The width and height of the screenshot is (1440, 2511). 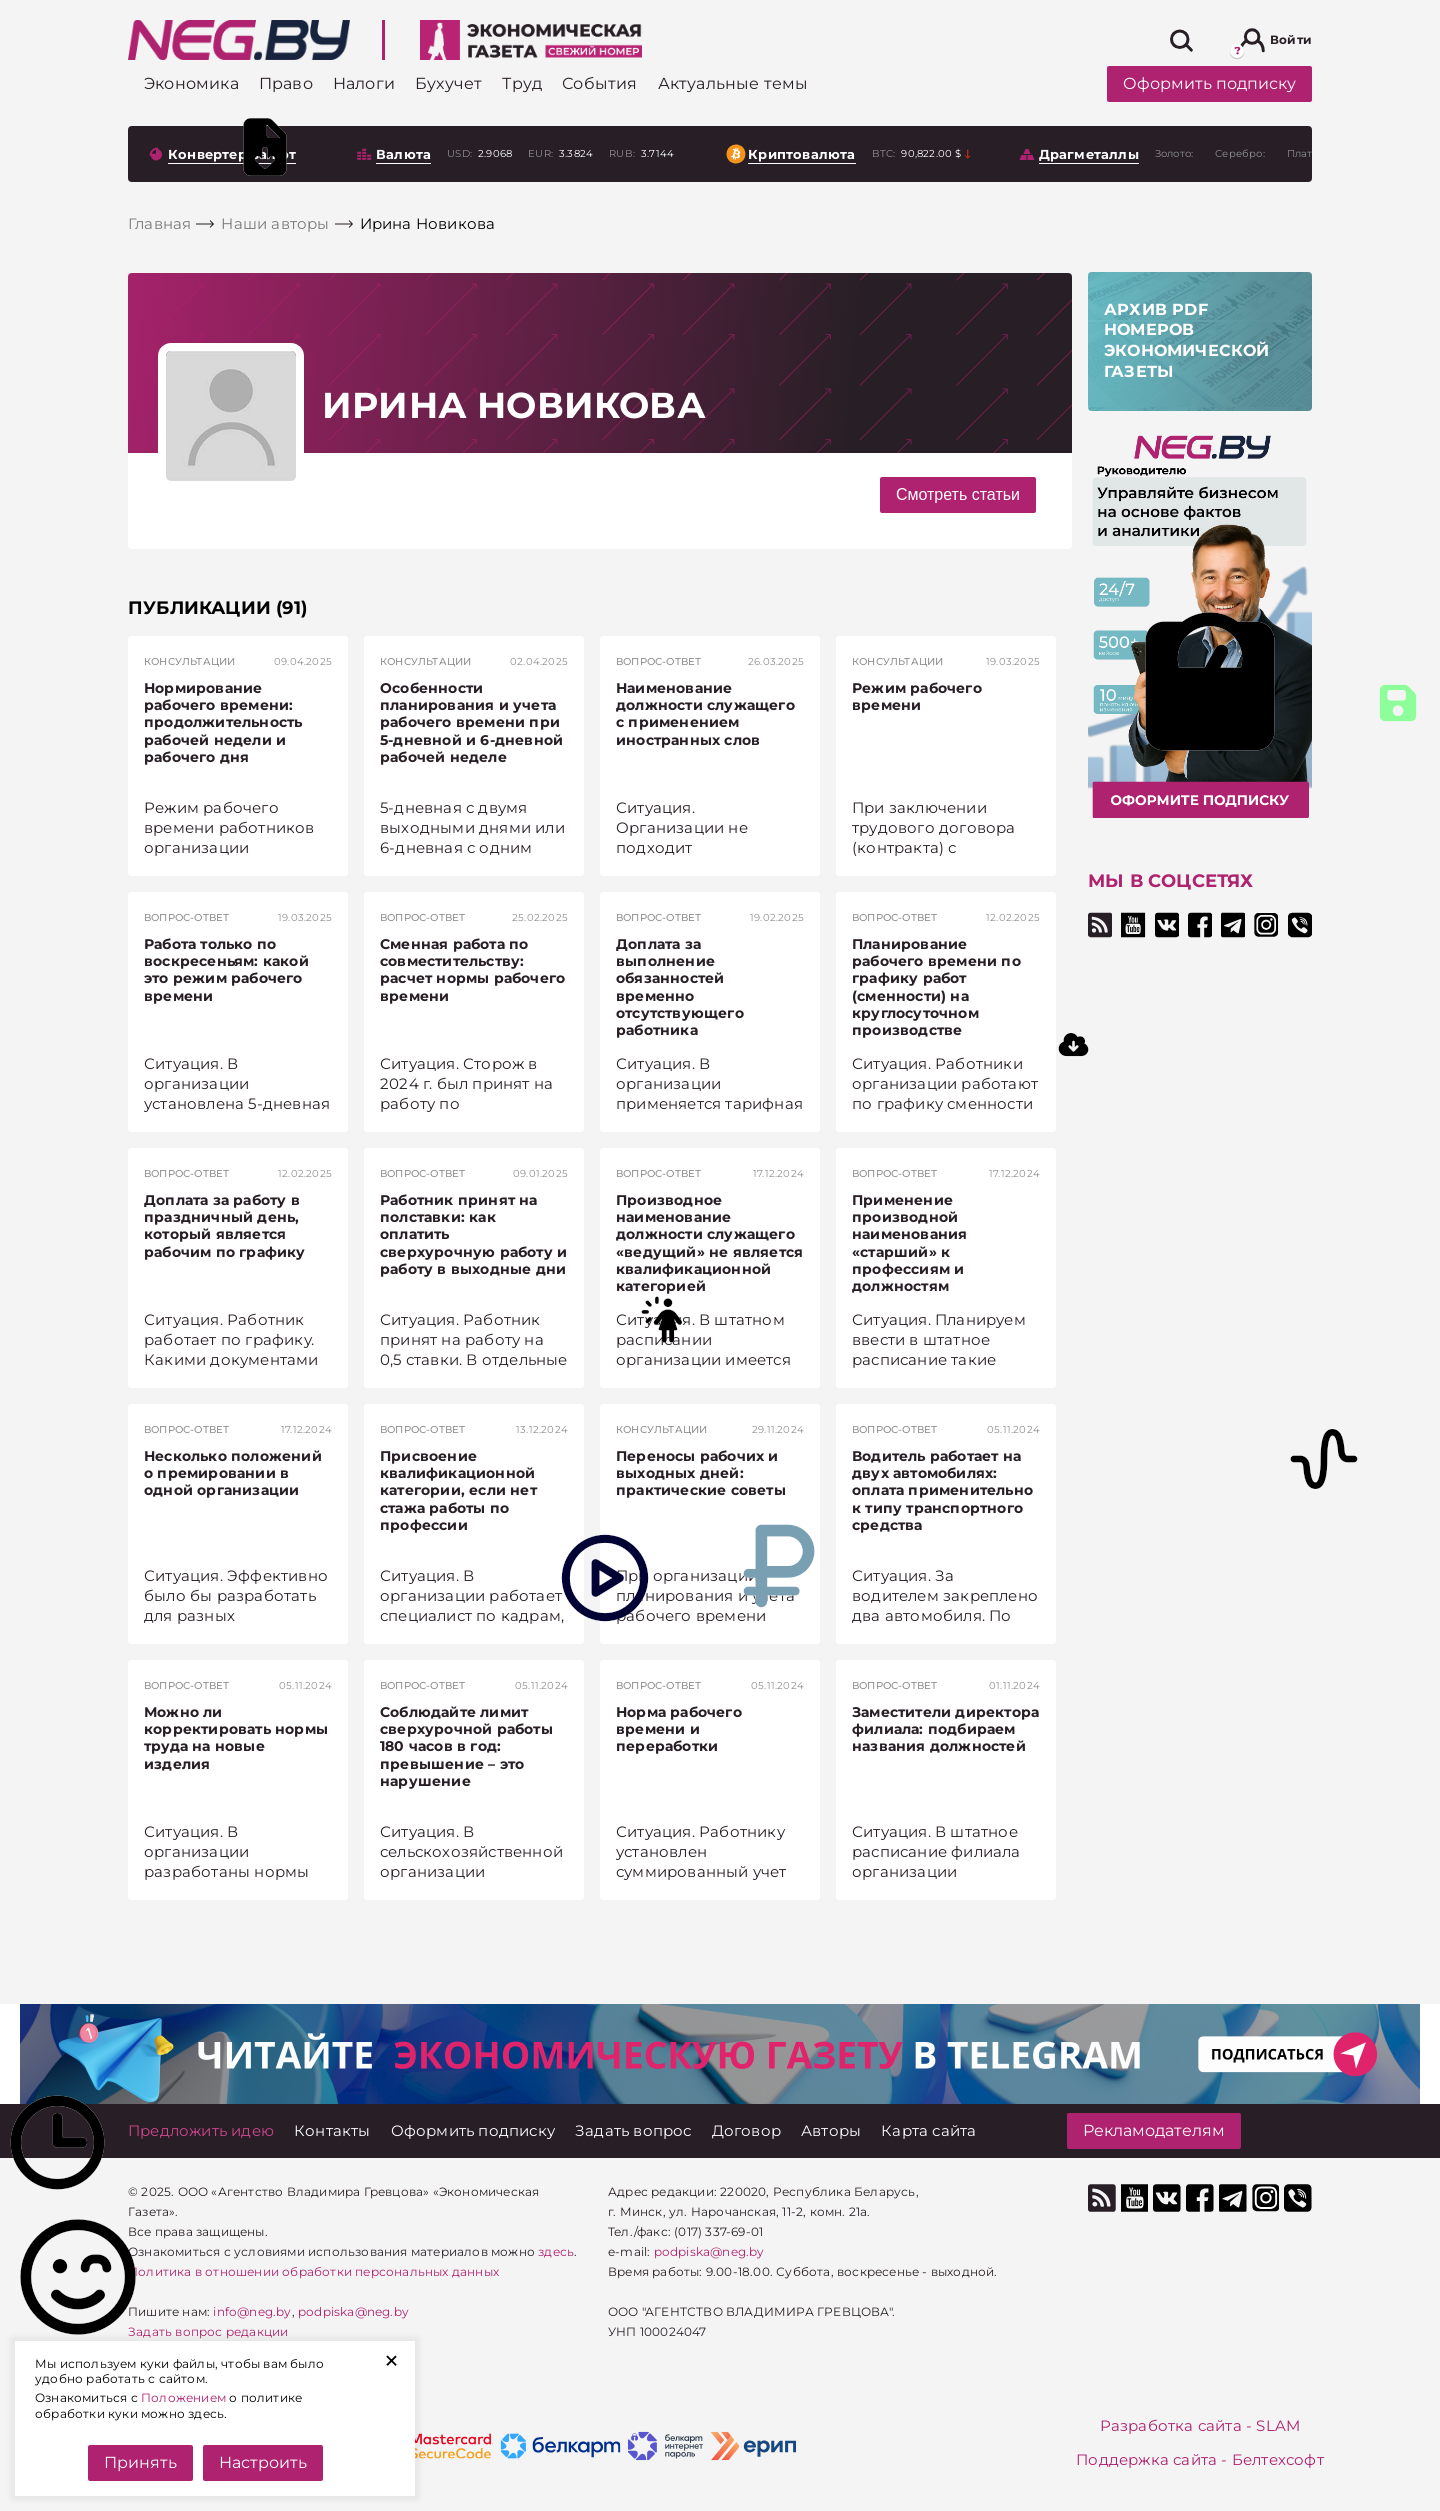 What do you see at coordinates (605, 1578) in the screenshot?
I see `play media or video content` at bounding box center [605, 1578].